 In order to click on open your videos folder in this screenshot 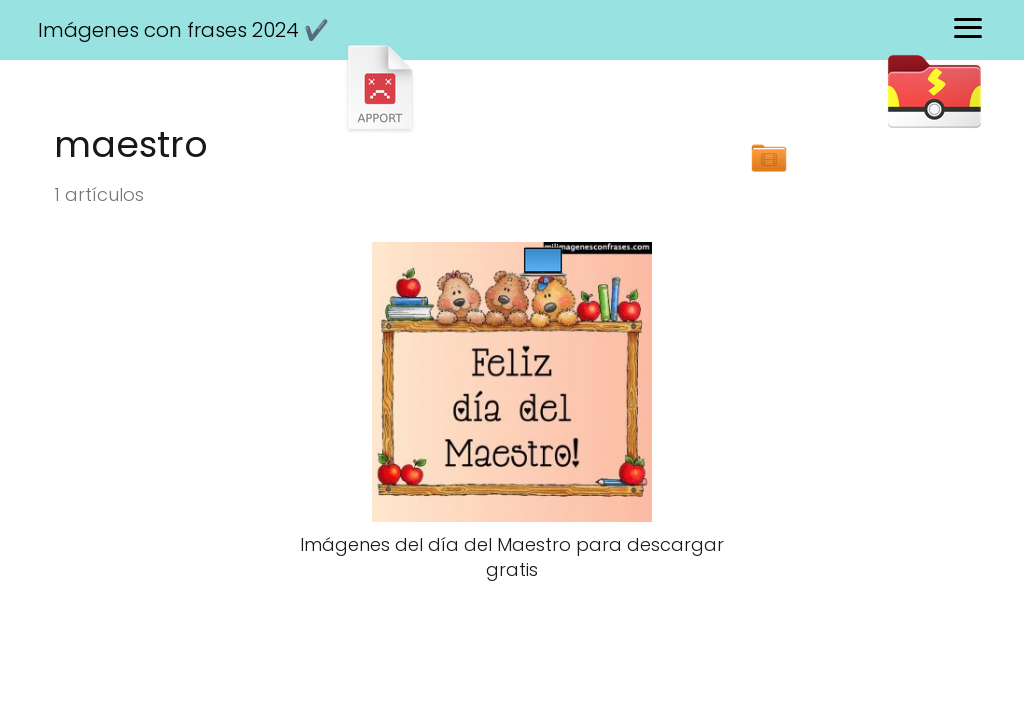, I will do `click(769, 158)`.